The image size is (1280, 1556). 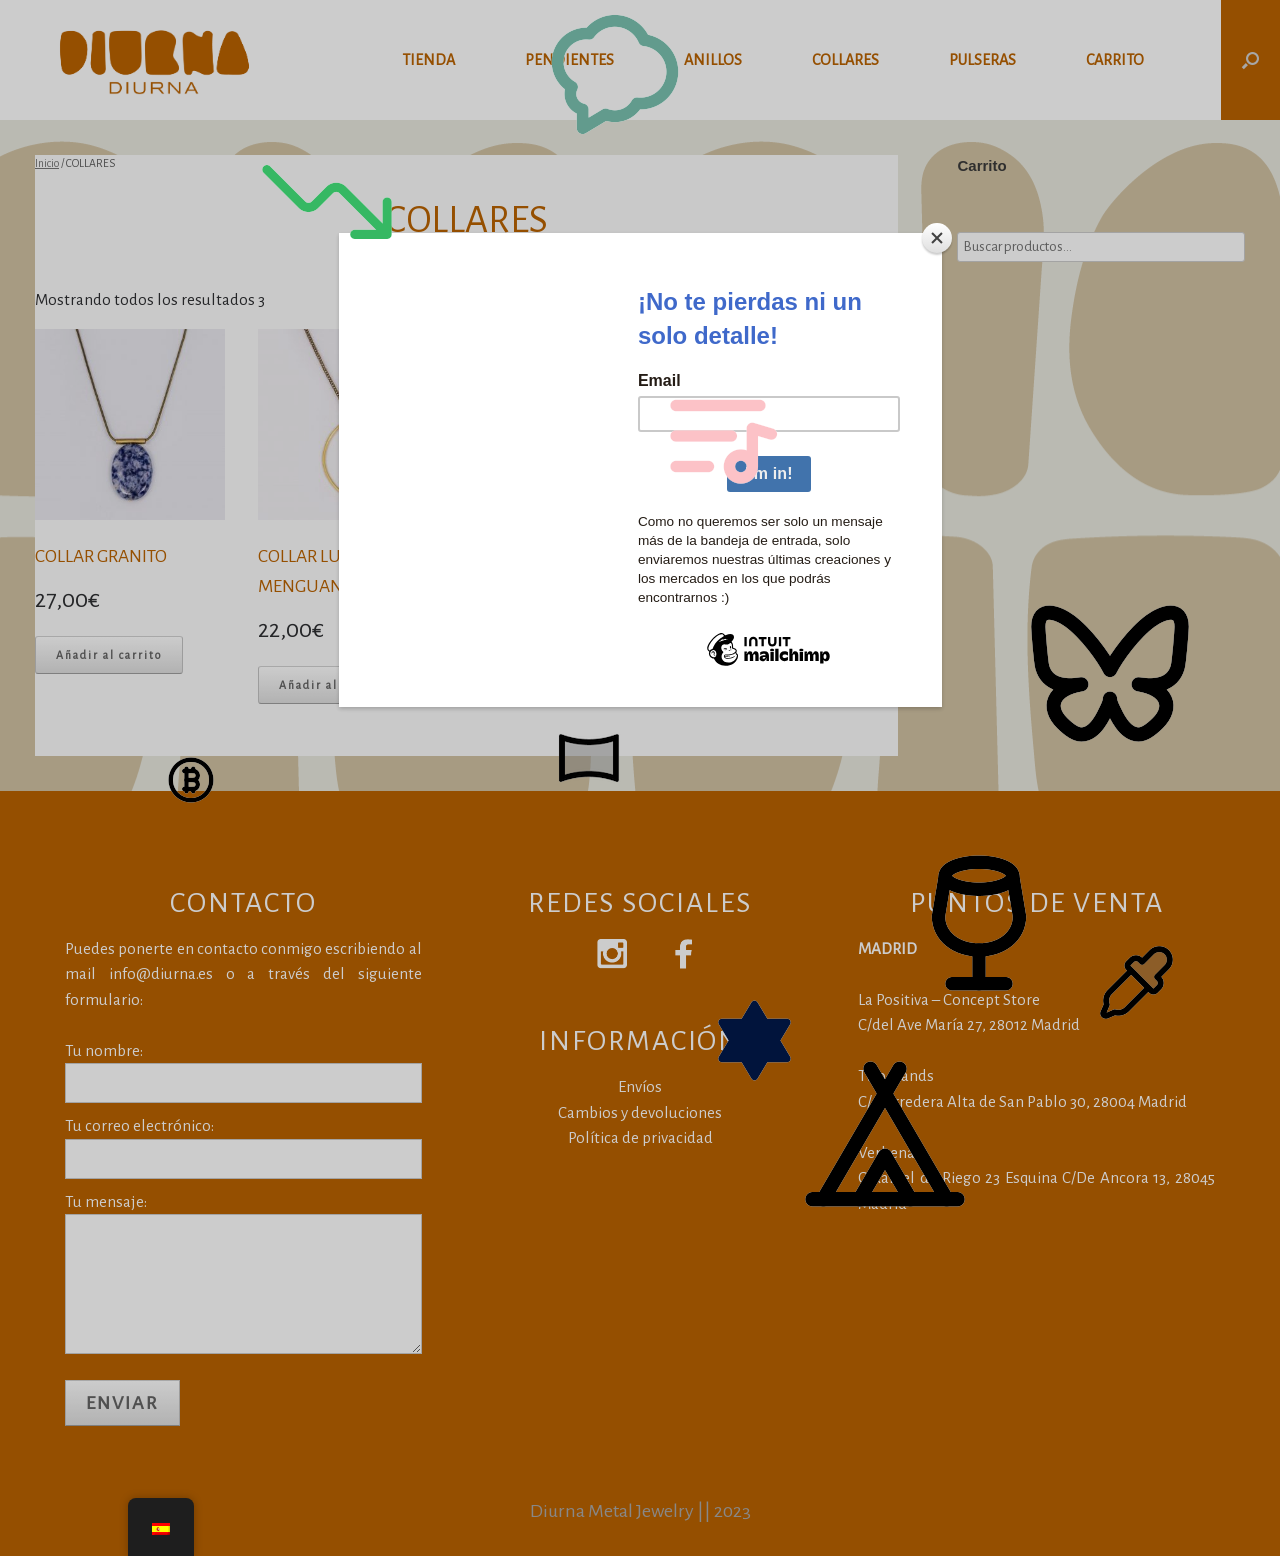 I want to click on view bitcoin balance or wallet, so click(x=191, y=780).